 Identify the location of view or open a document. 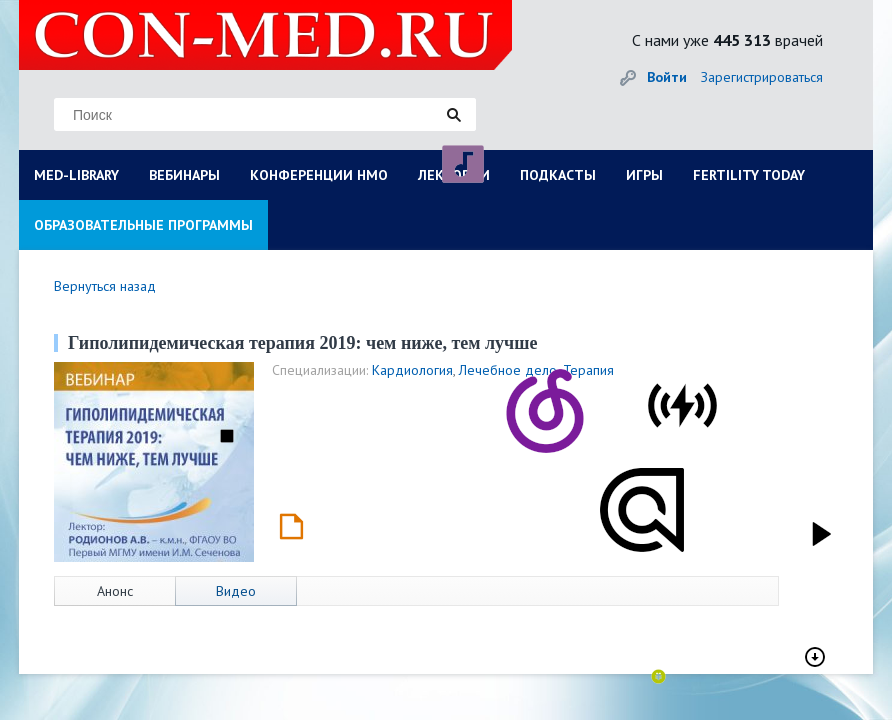
(291, 526).